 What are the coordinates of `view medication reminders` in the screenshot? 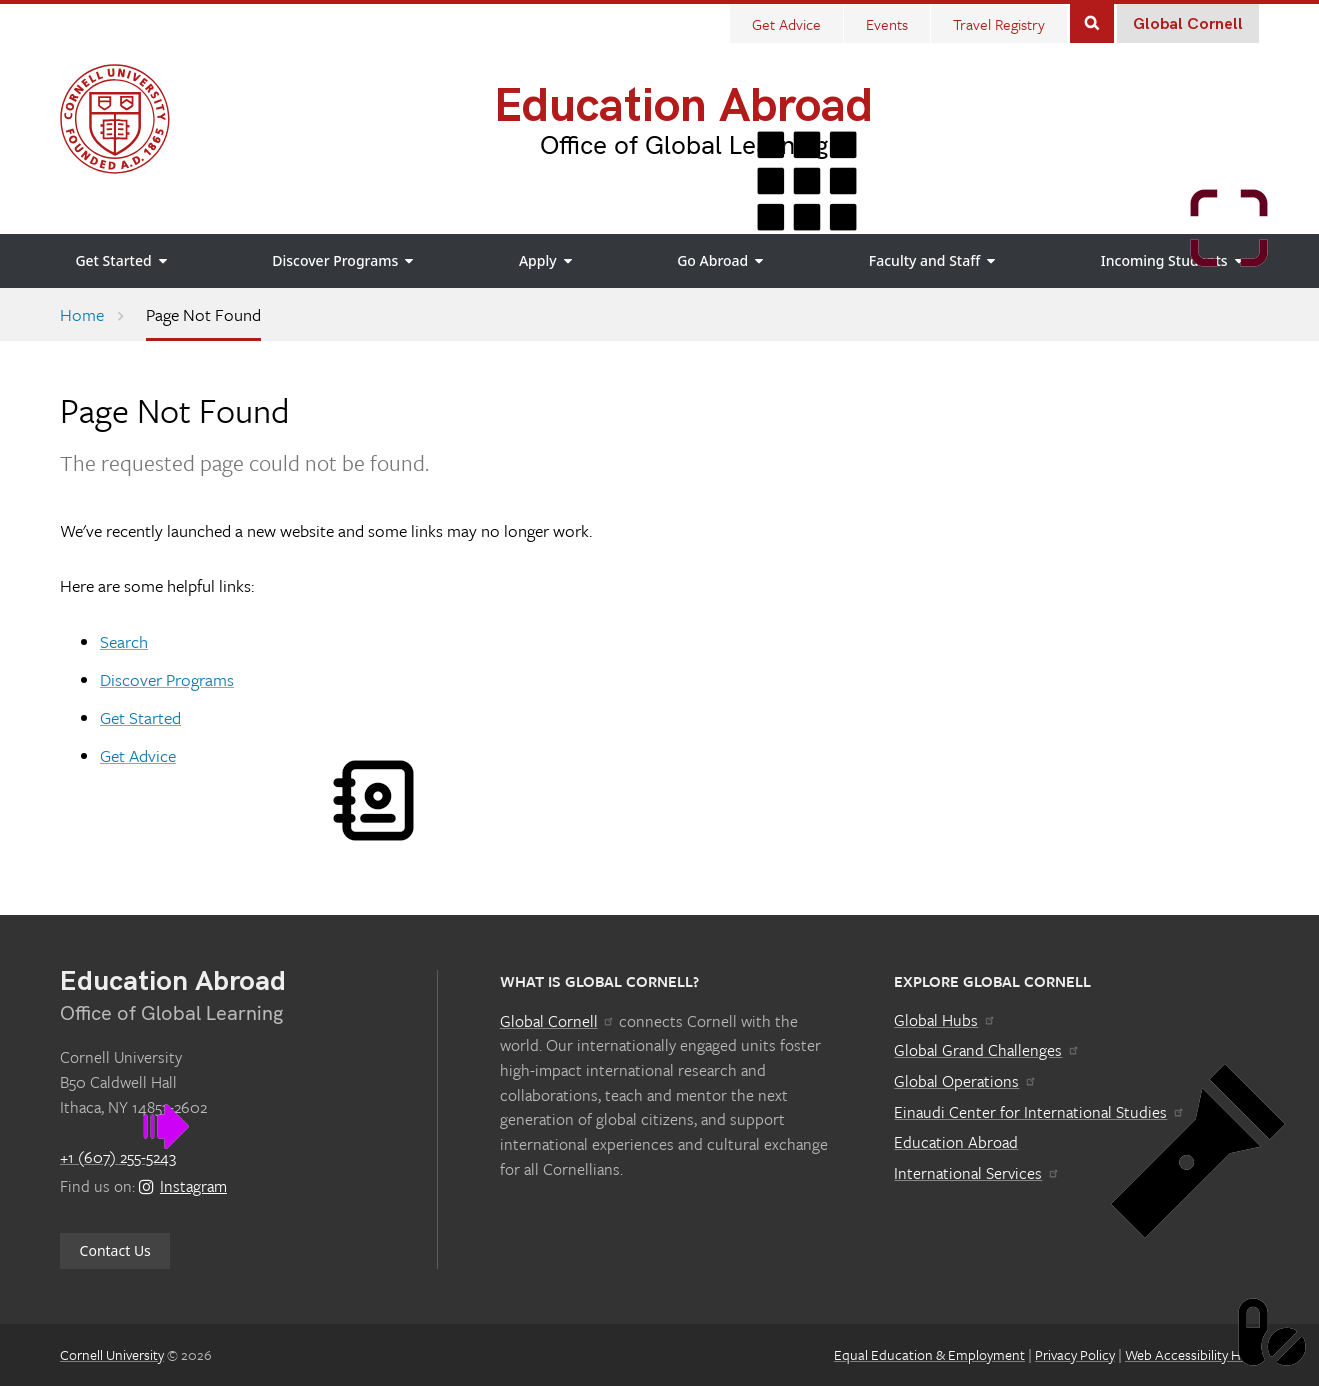 It's located at (1272, 1332).